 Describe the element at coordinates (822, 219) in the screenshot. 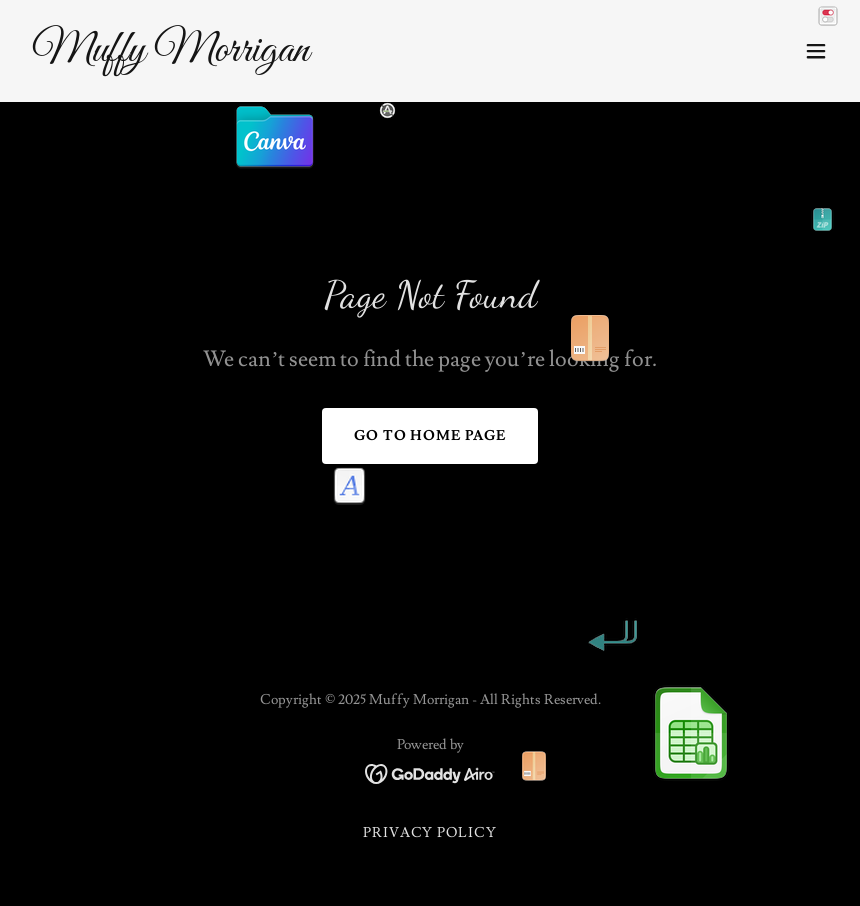

I see `compressed zip file` at that location.